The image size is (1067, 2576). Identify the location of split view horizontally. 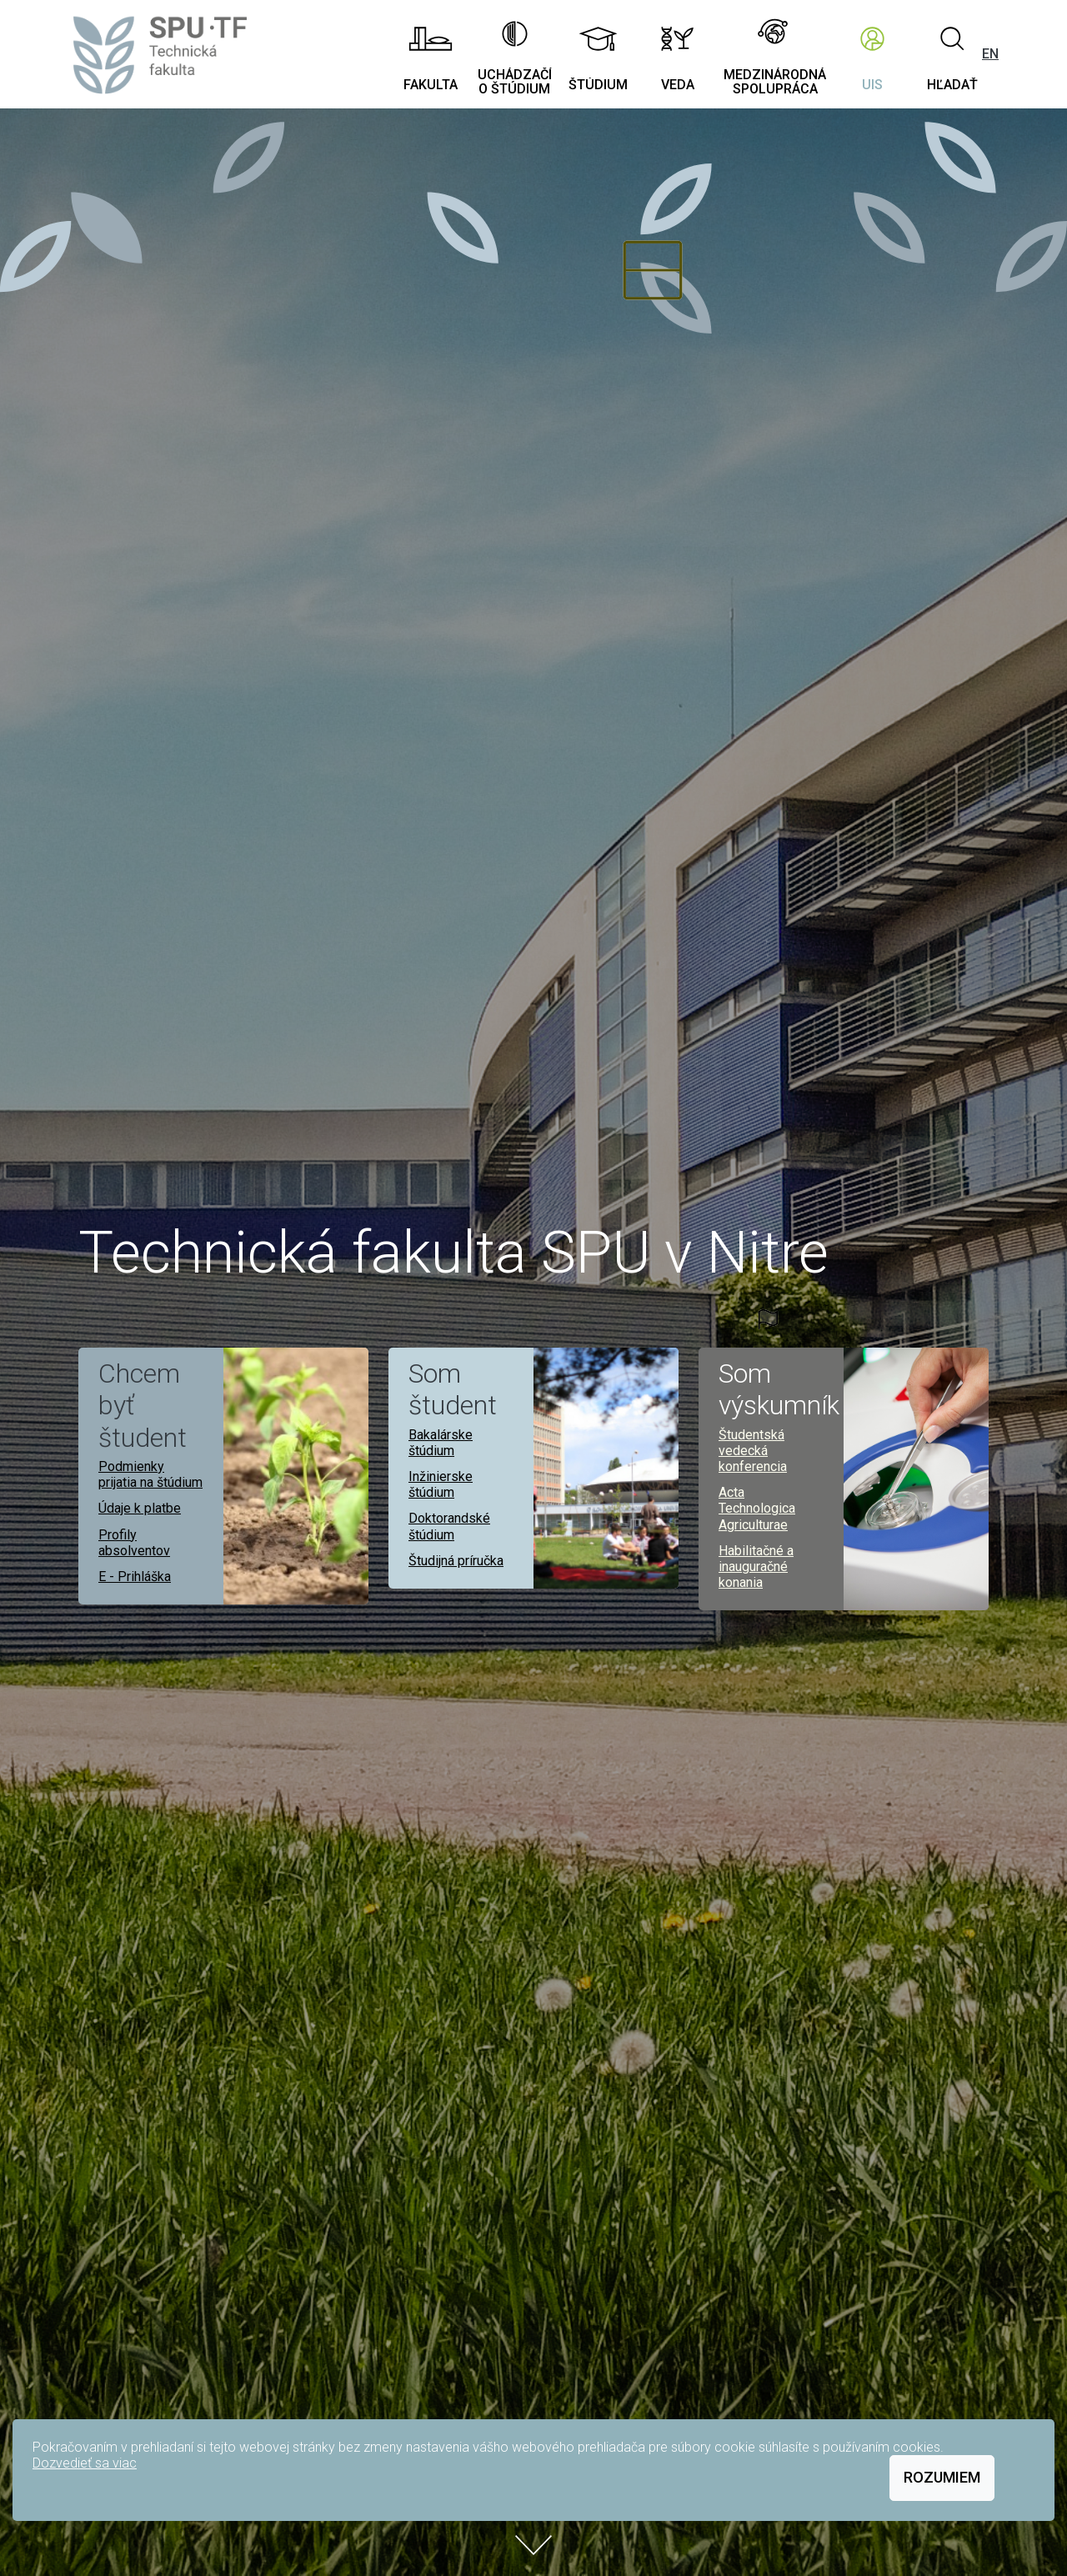
(653, 270).